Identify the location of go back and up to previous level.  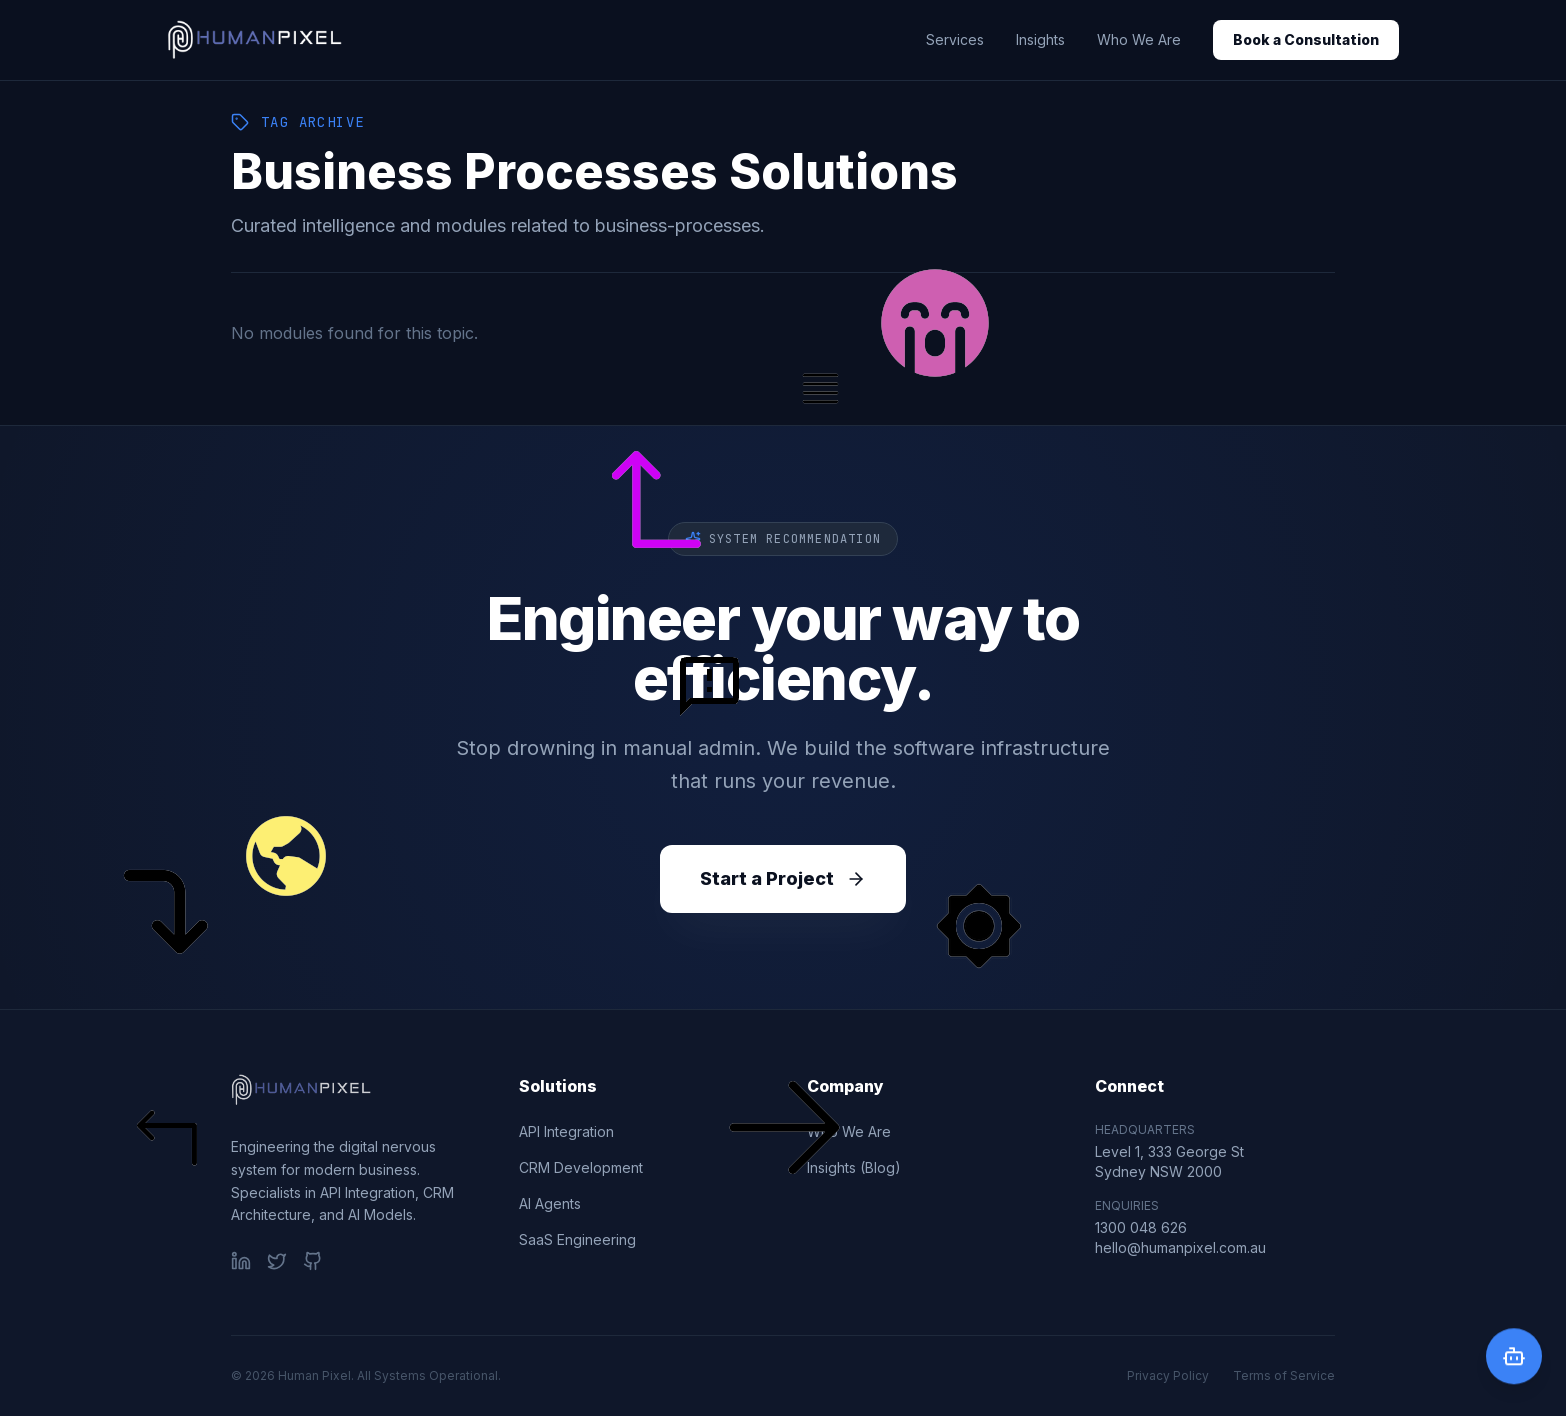
(656, 499).